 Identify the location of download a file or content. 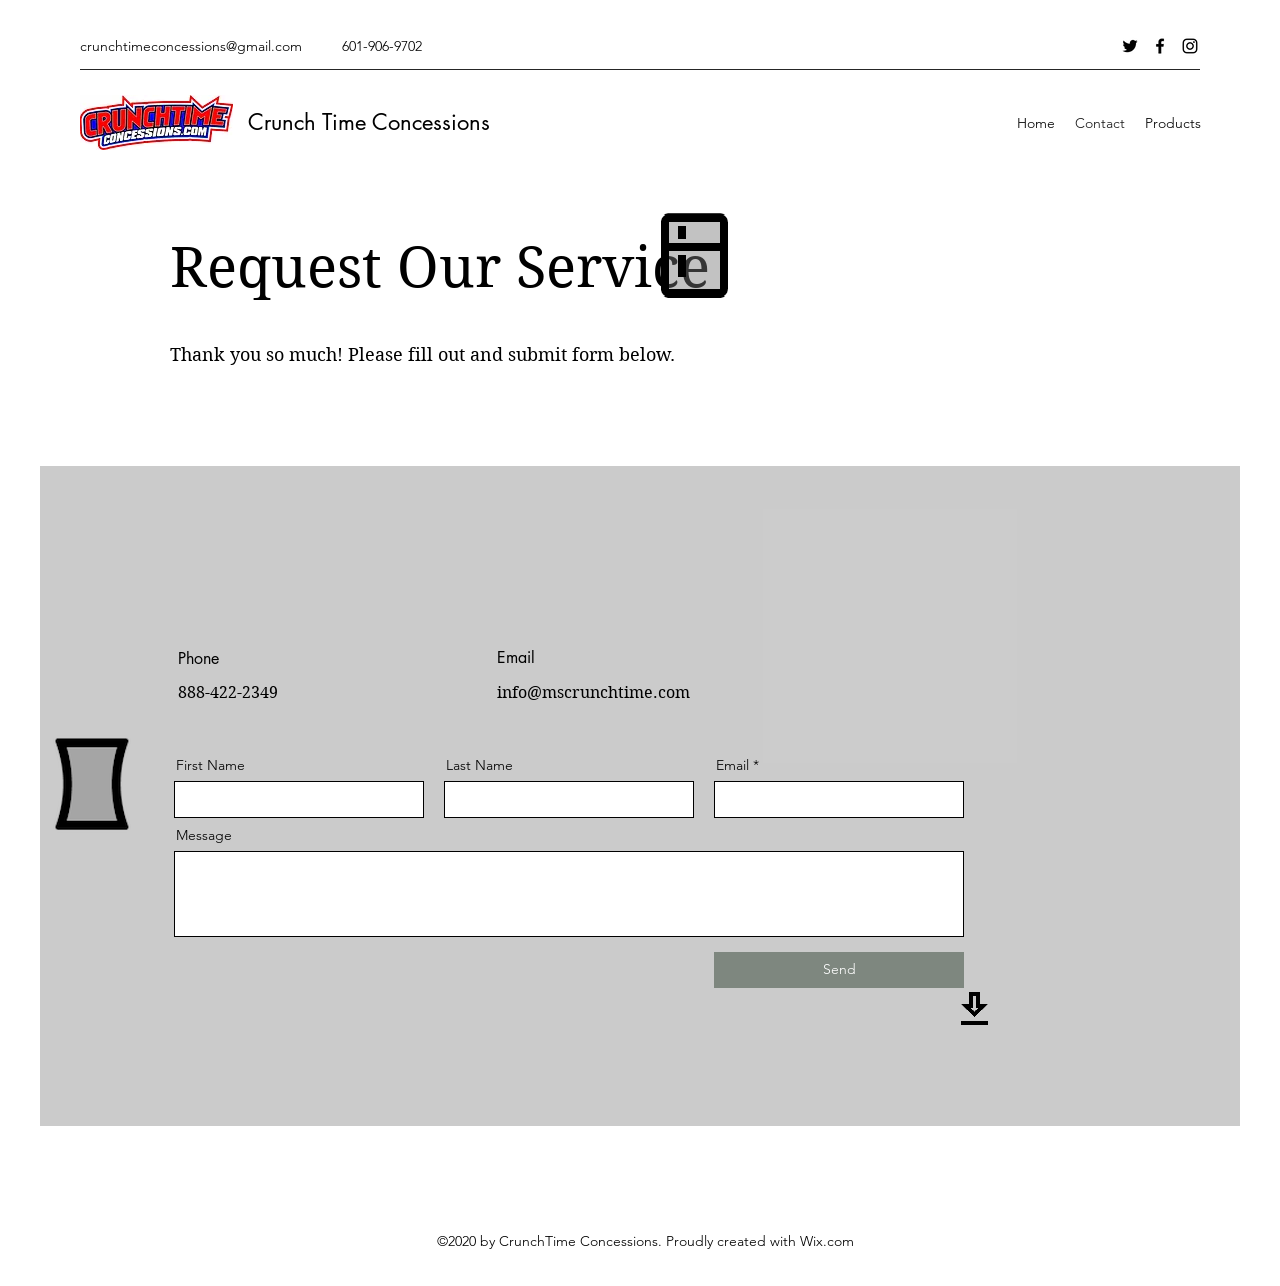
(974, 1009).